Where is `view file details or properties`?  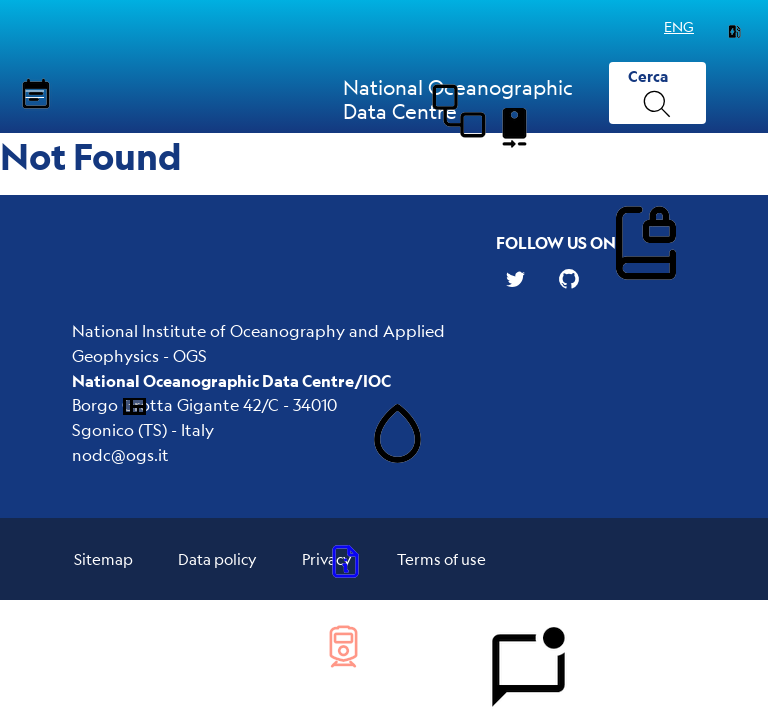
view file details or properties is located at coordinates (345, 561).